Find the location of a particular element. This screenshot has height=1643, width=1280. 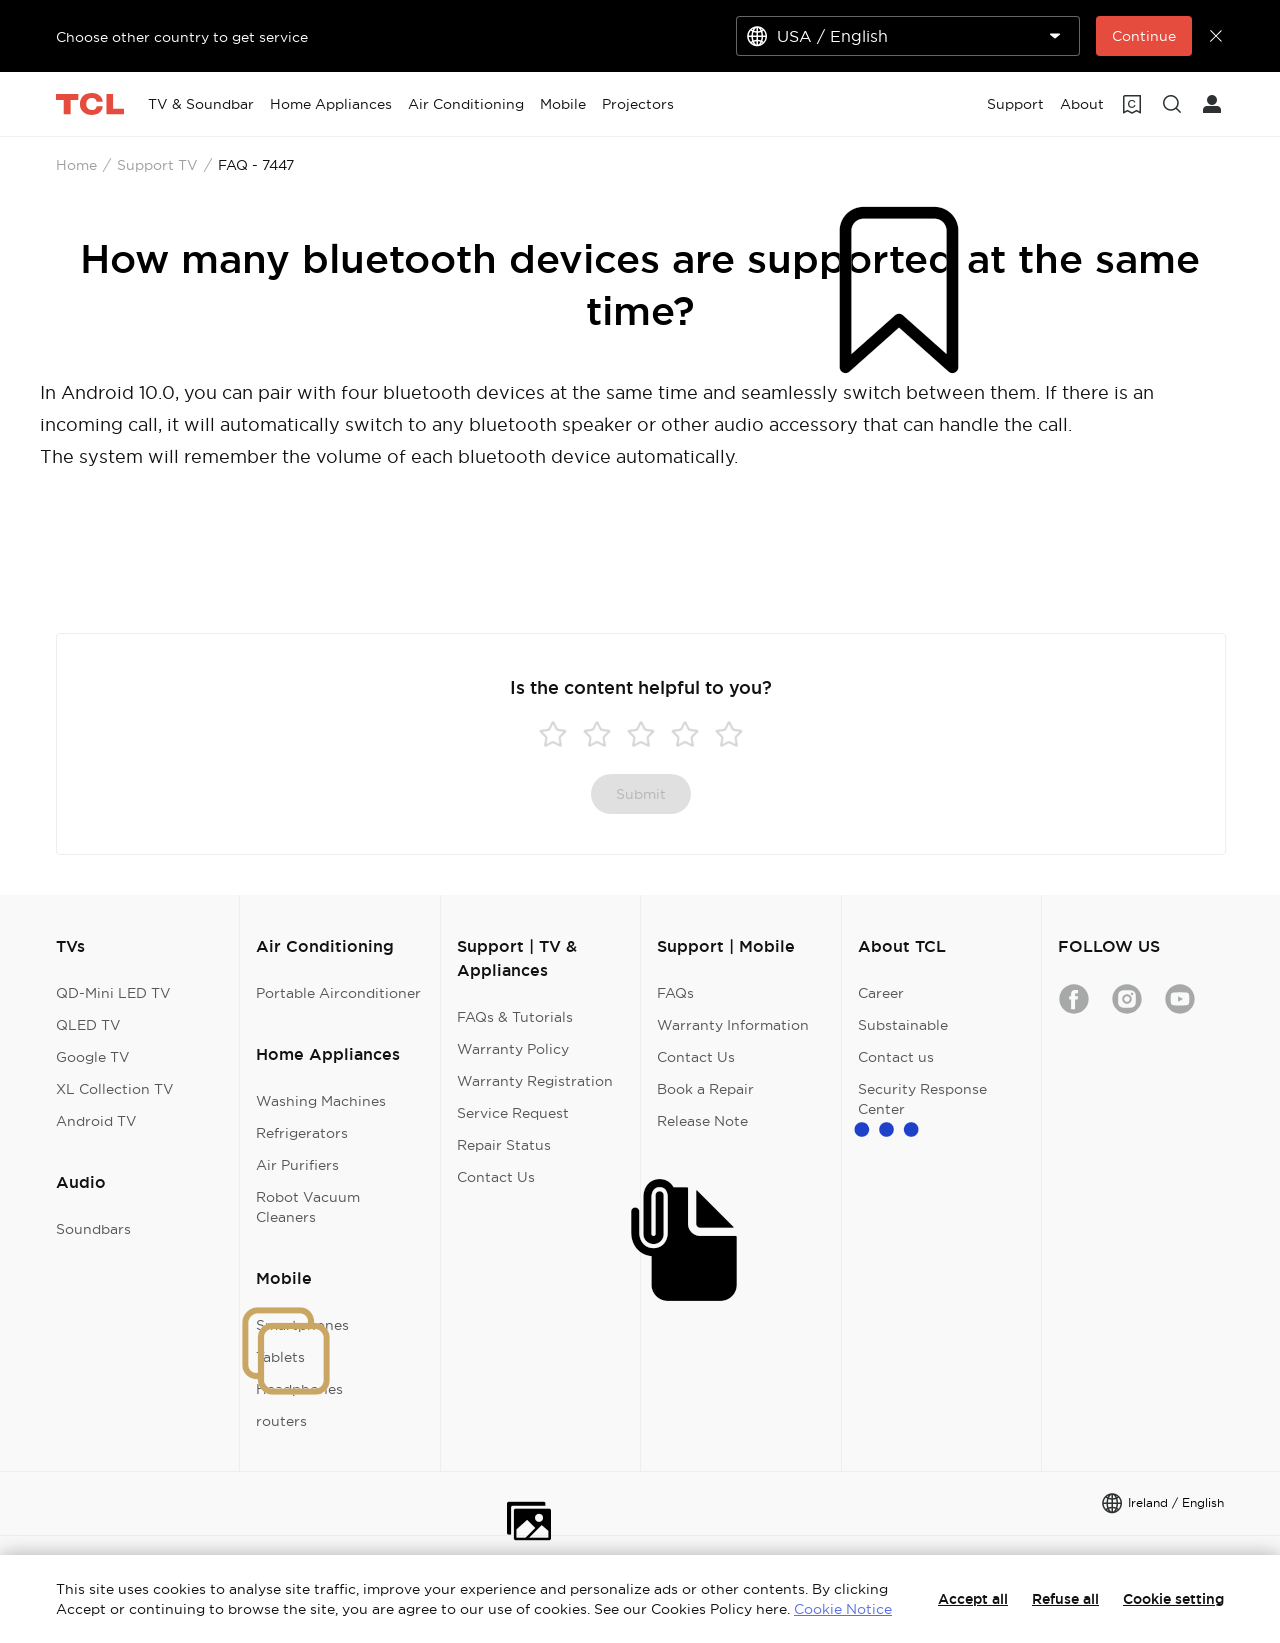

view photo gallery is located at coordinates (529, 1521).